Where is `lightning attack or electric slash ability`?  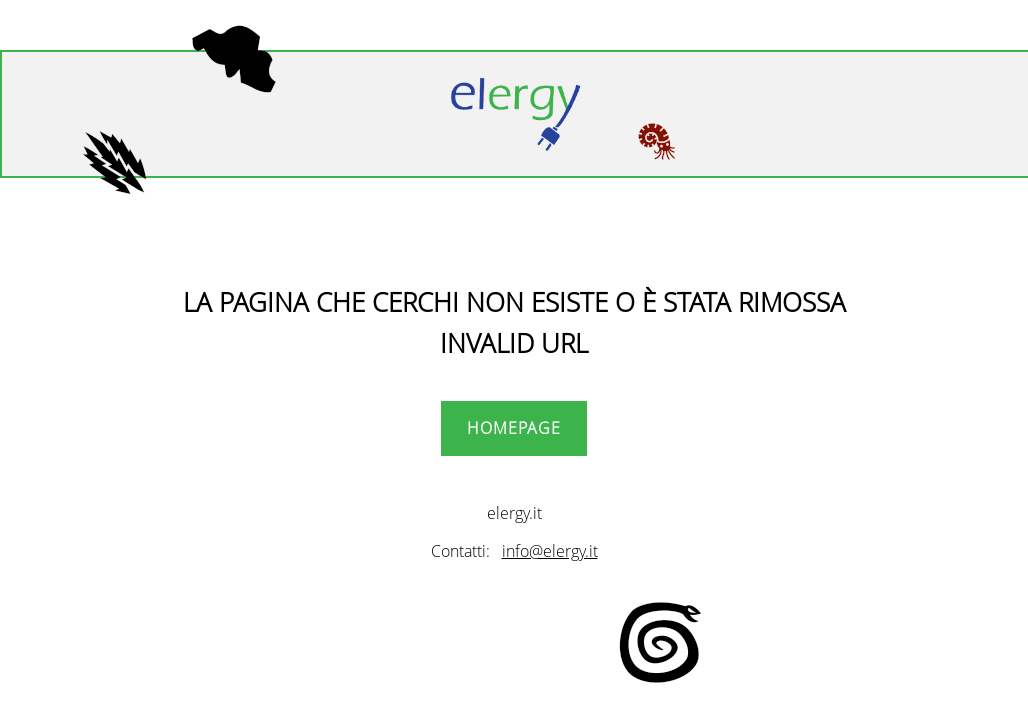
lightning attack or electric slash ability is located at coordinates (115, 162).